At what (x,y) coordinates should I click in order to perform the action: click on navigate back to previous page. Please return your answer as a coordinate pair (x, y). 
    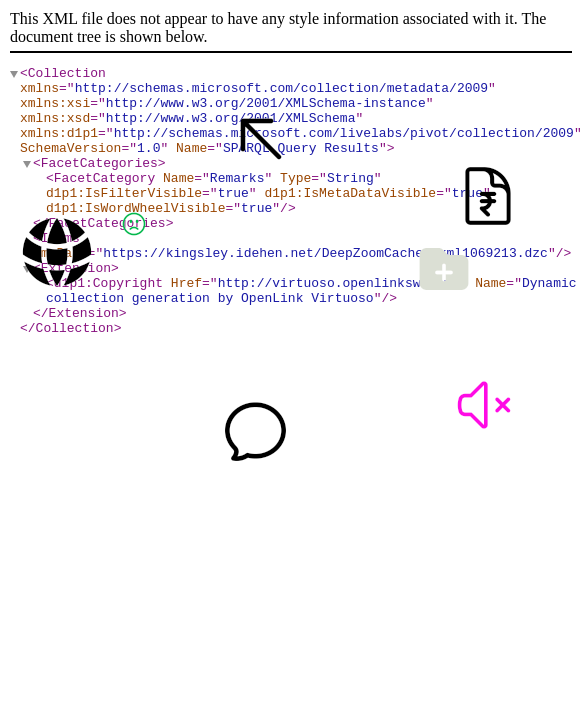
    Looking at the image, I should click on (262, 140).